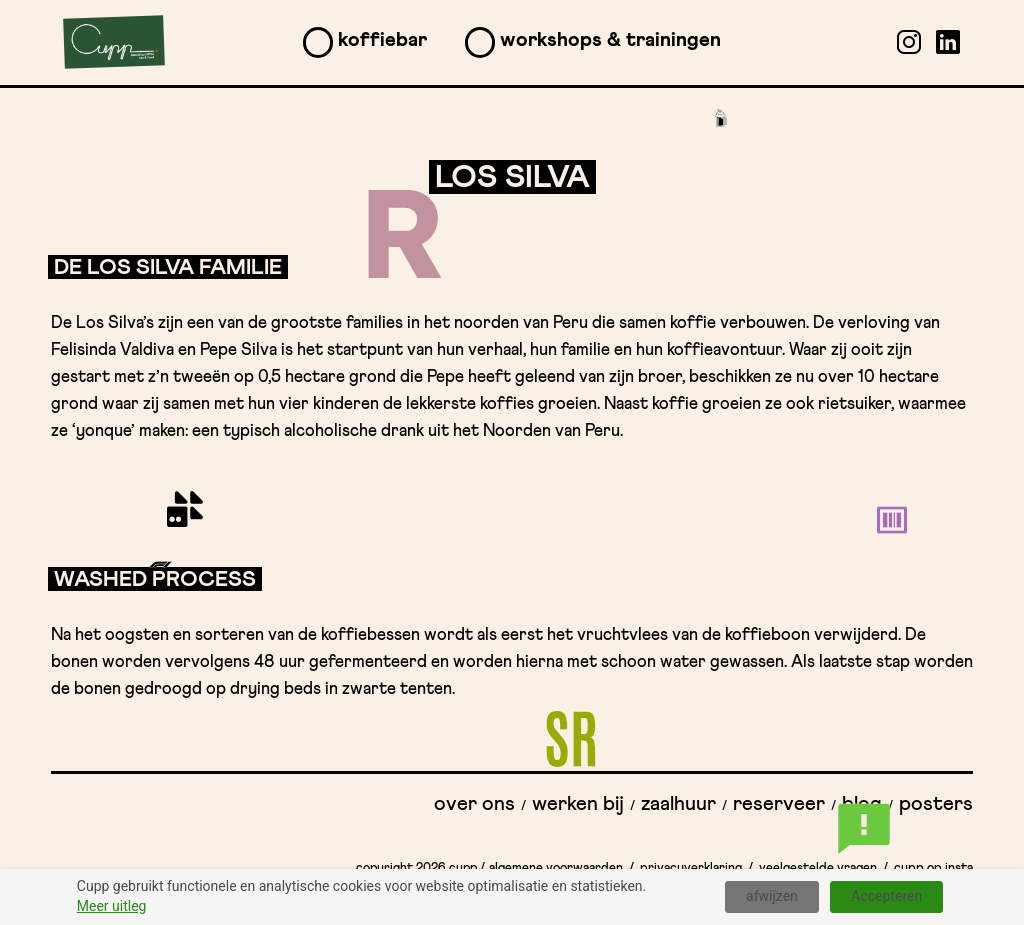 This screenshot has width=1024, height=925. What do you see at coordinates (892, 520) in the screenshot?
I see `scan a barcode` at bounding box center [892, 520].